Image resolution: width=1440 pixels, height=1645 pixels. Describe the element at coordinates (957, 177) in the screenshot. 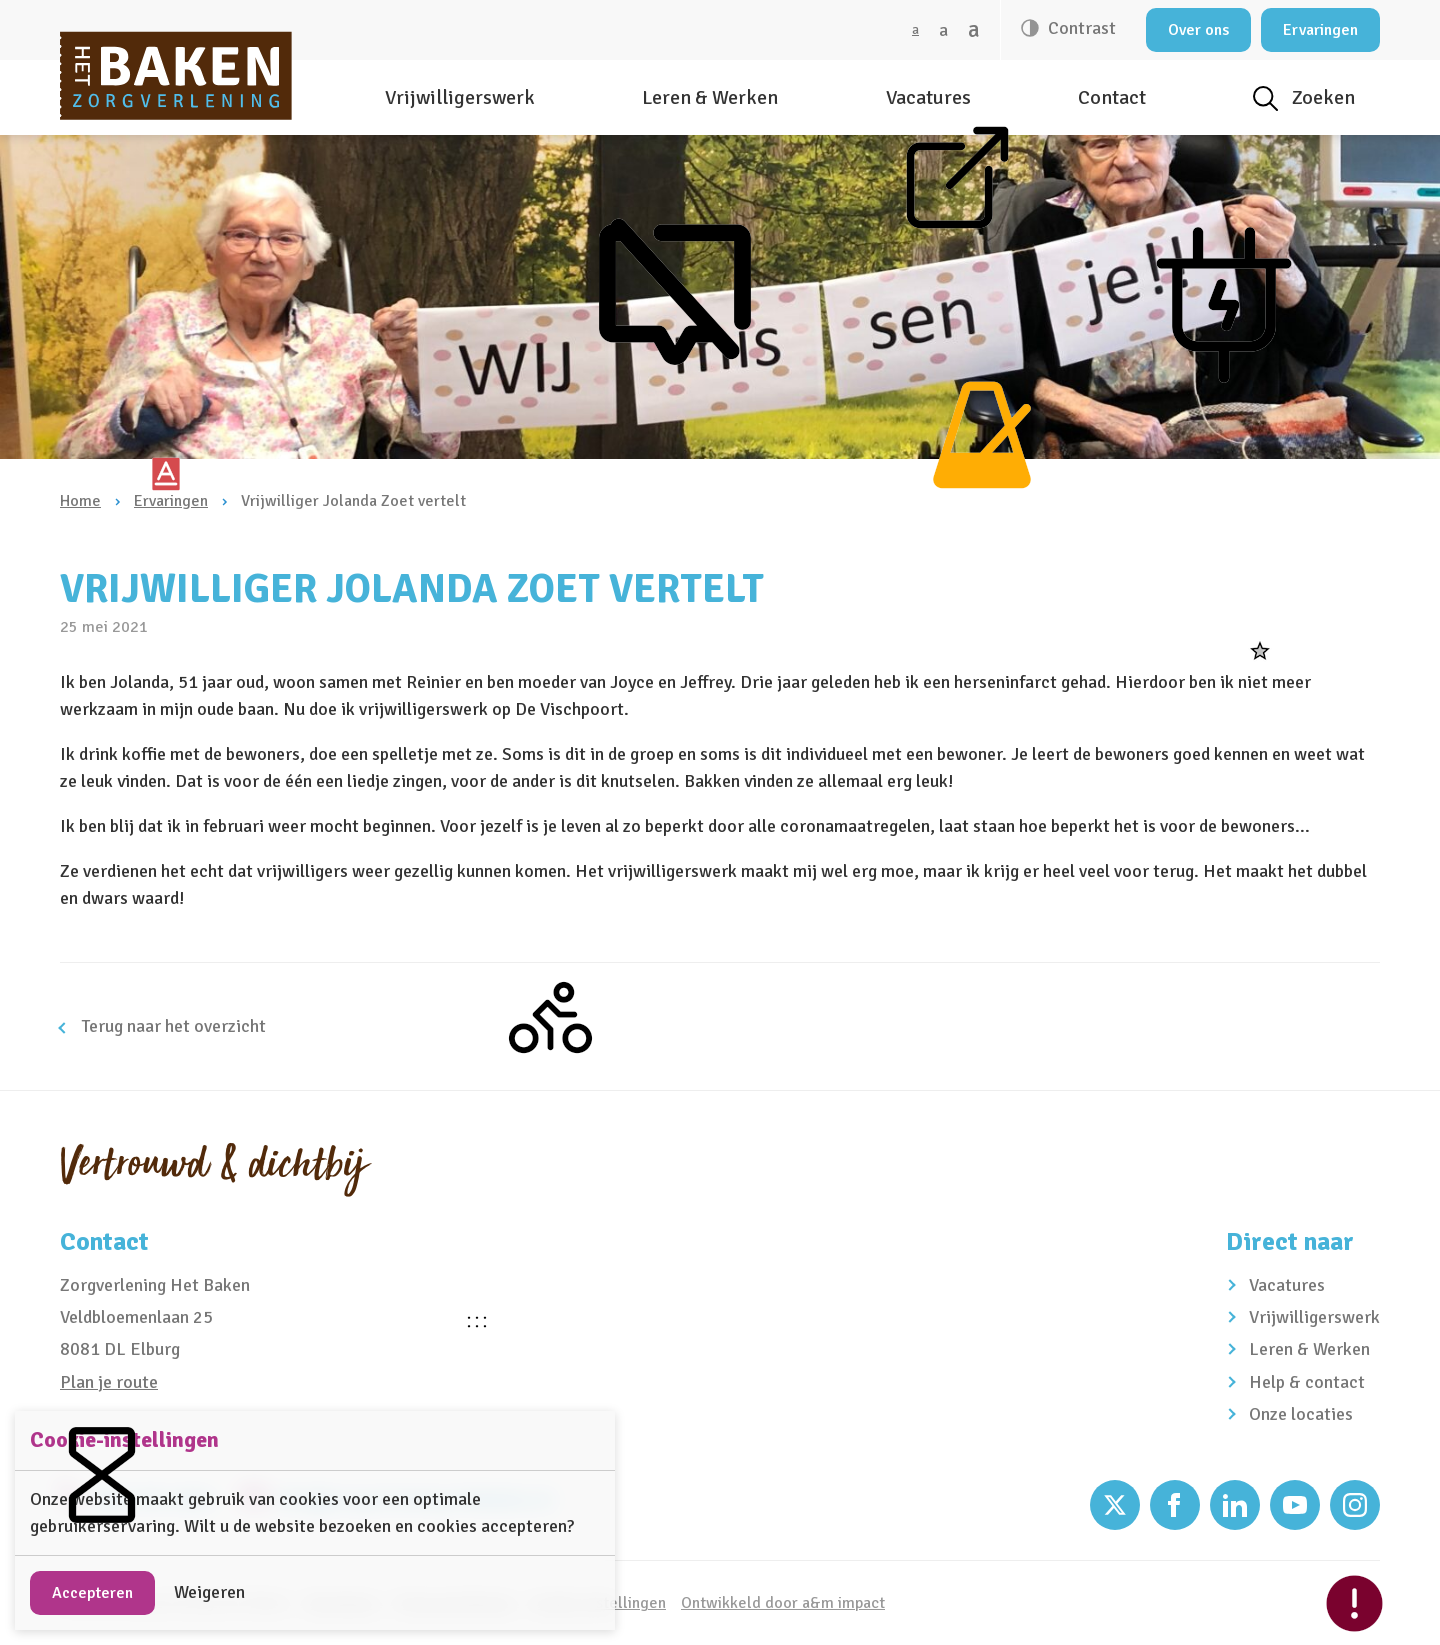

I see `open link in a new tab or window` at that location.